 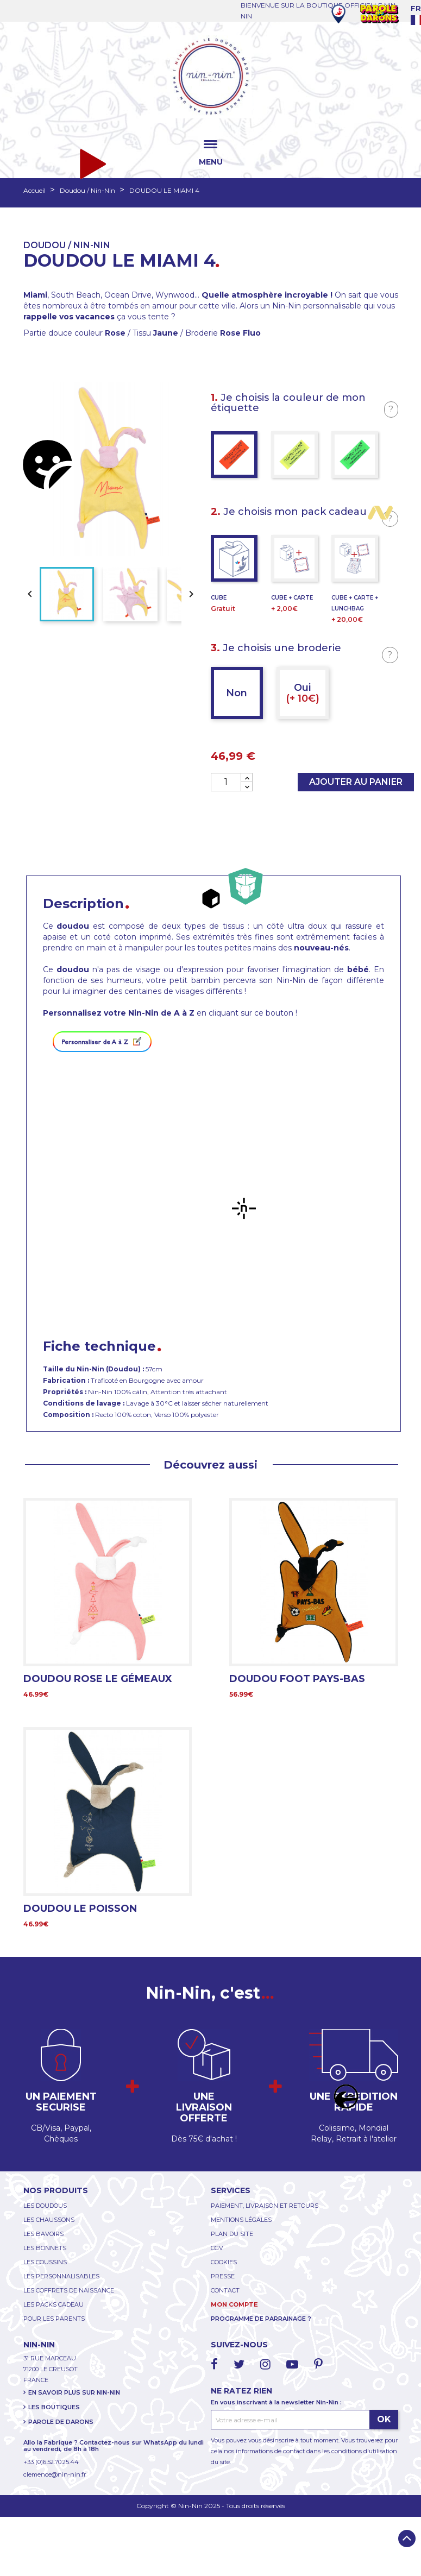 What do you see at coordinates (211, 898) in the screenshot?
I see `view 3D model or object` at bounding box center [211, 898].